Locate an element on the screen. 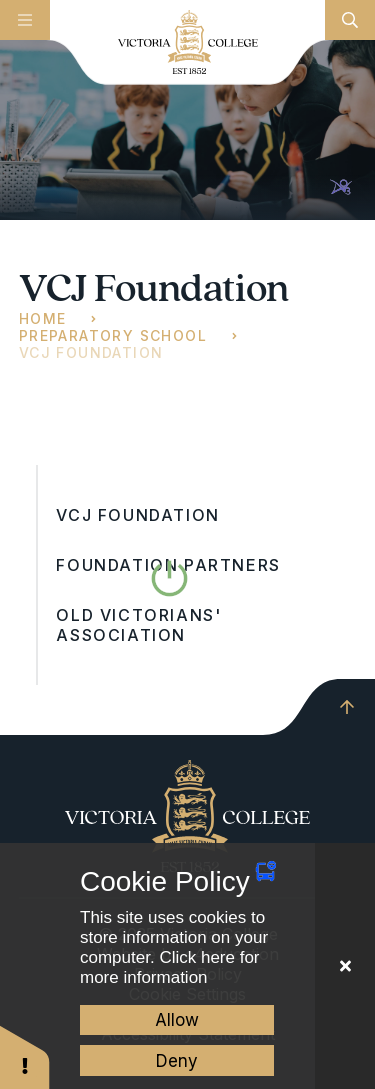 The height and width of the screenshot is (1089, 375). indicates bus has wifi available is located at coordinates (265, 871).